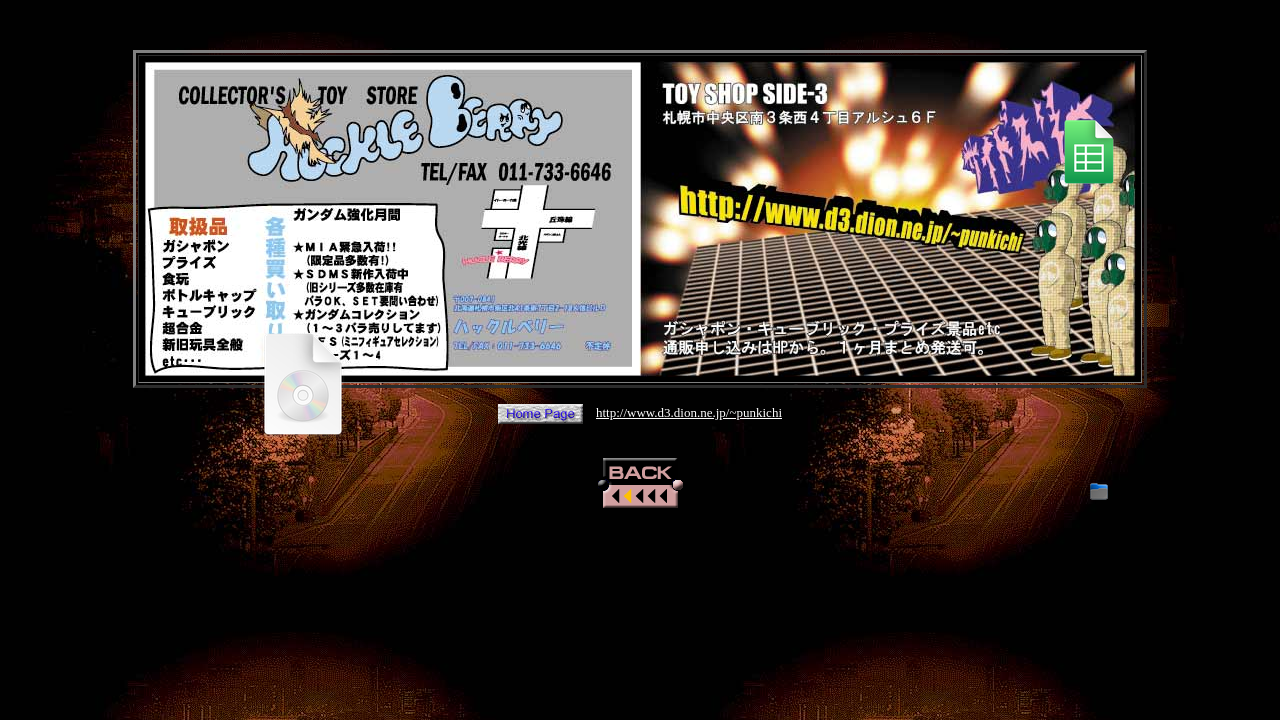 Image resolution: width=1280 pixels, height=720 pixels. Describe the element at coordinates (303, 386) in the screenshot. I see `an ISO disc image file` at that location.